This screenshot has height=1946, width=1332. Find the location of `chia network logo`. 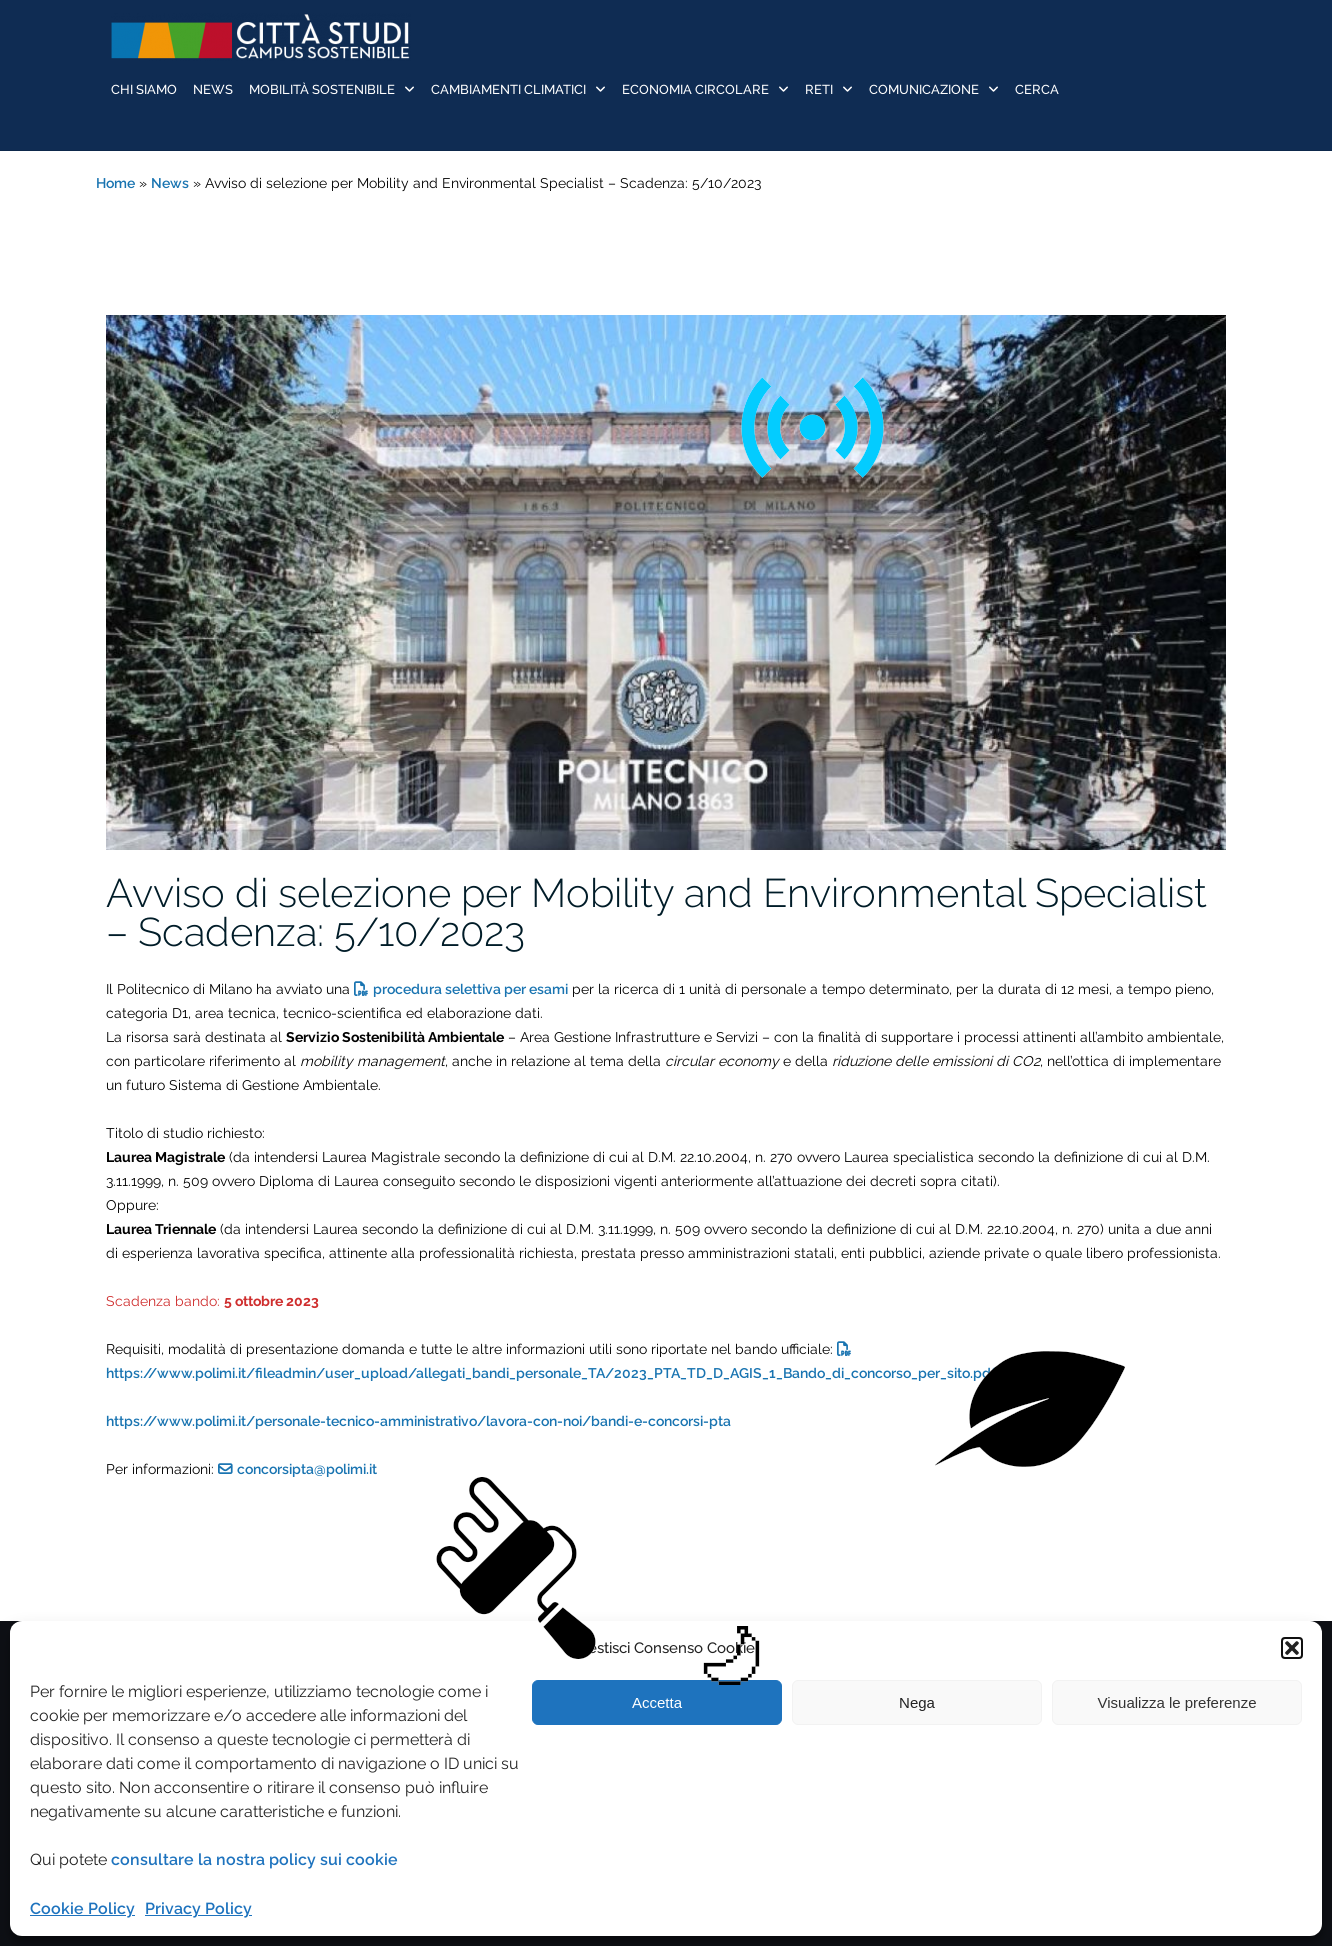

chia network logo is located at coordinates (1030, 1409).